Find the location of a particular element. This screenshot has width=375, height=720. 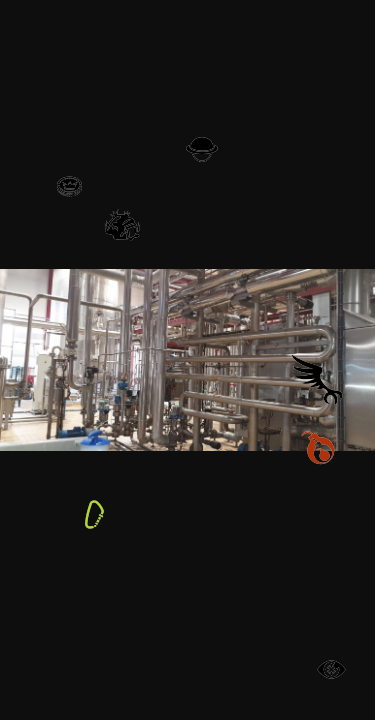

focus or target tracking mode is located at coordinates (331, 669).